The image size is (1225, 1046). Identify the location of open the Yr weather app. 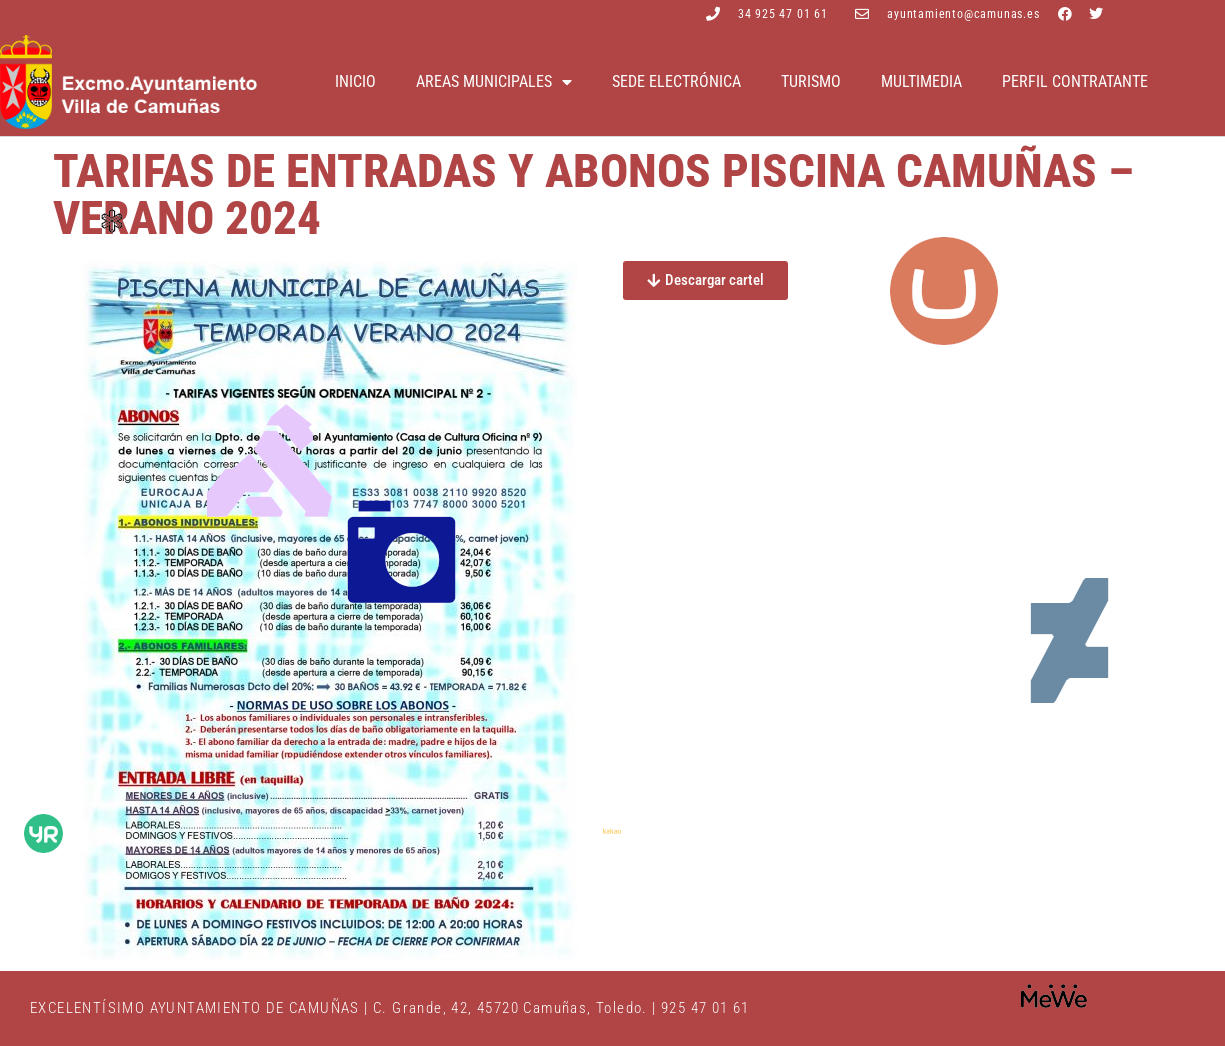
(43, 833).